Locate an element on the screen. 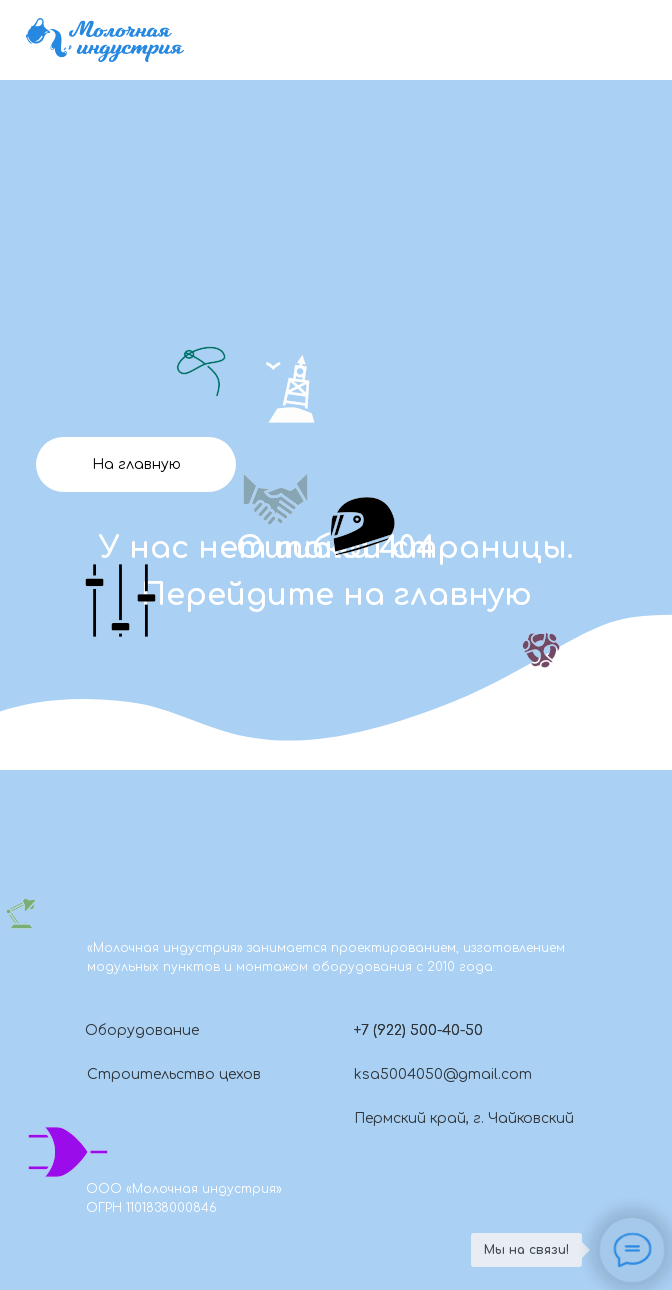 The image size is (672, 1290). select motorcycle helmet gear is located at coordinates (361, 525).